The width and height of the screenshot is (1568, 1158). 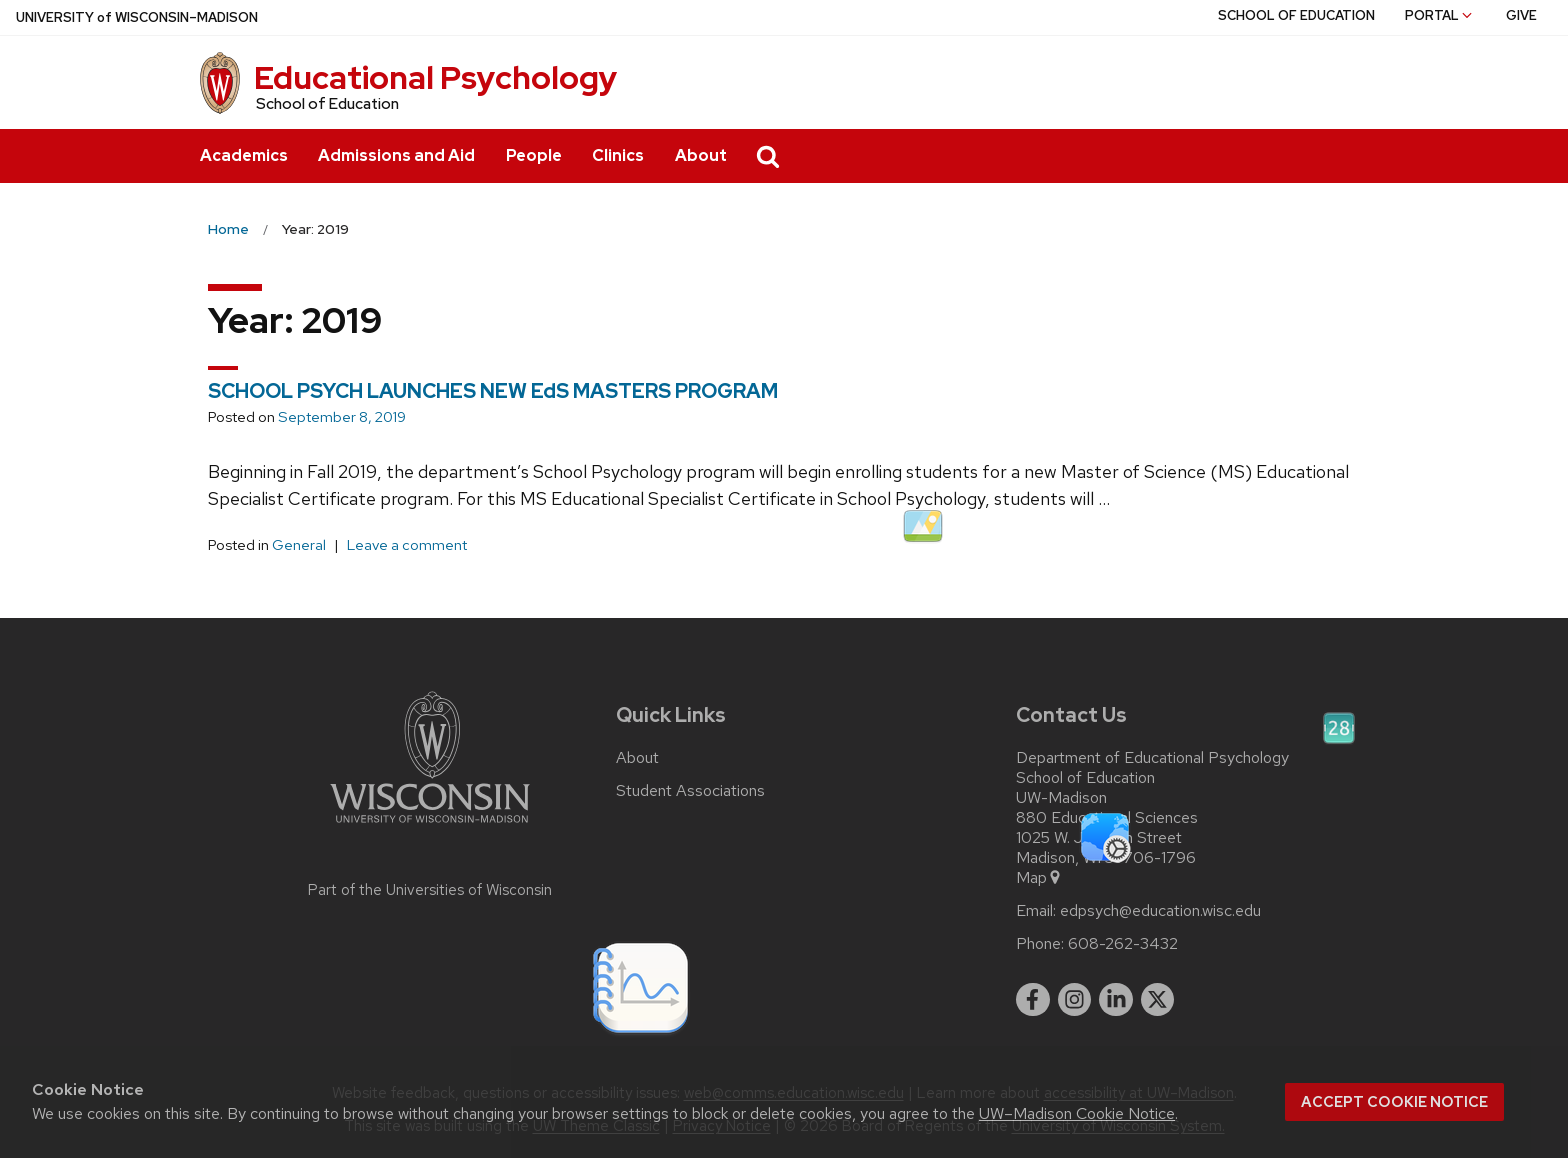 I want to click on open the calendar app, so click(x=1339, y=728).